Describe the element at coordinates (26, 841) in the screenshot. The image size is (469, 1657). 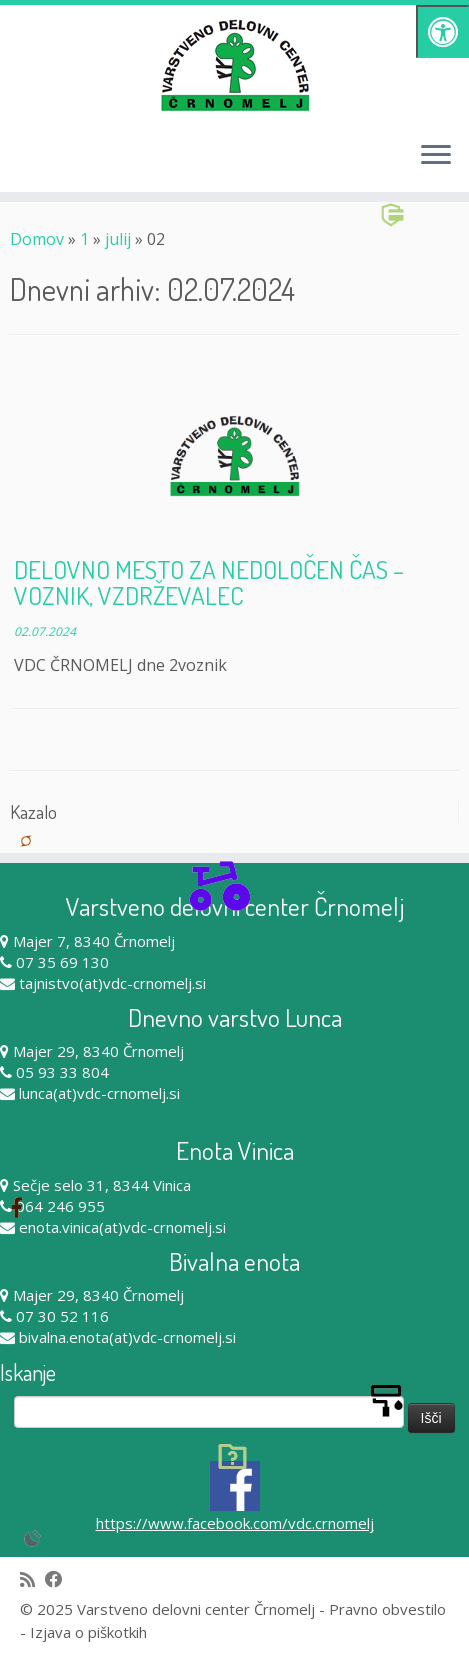
I see `Superpowers game engine logo` at that location.